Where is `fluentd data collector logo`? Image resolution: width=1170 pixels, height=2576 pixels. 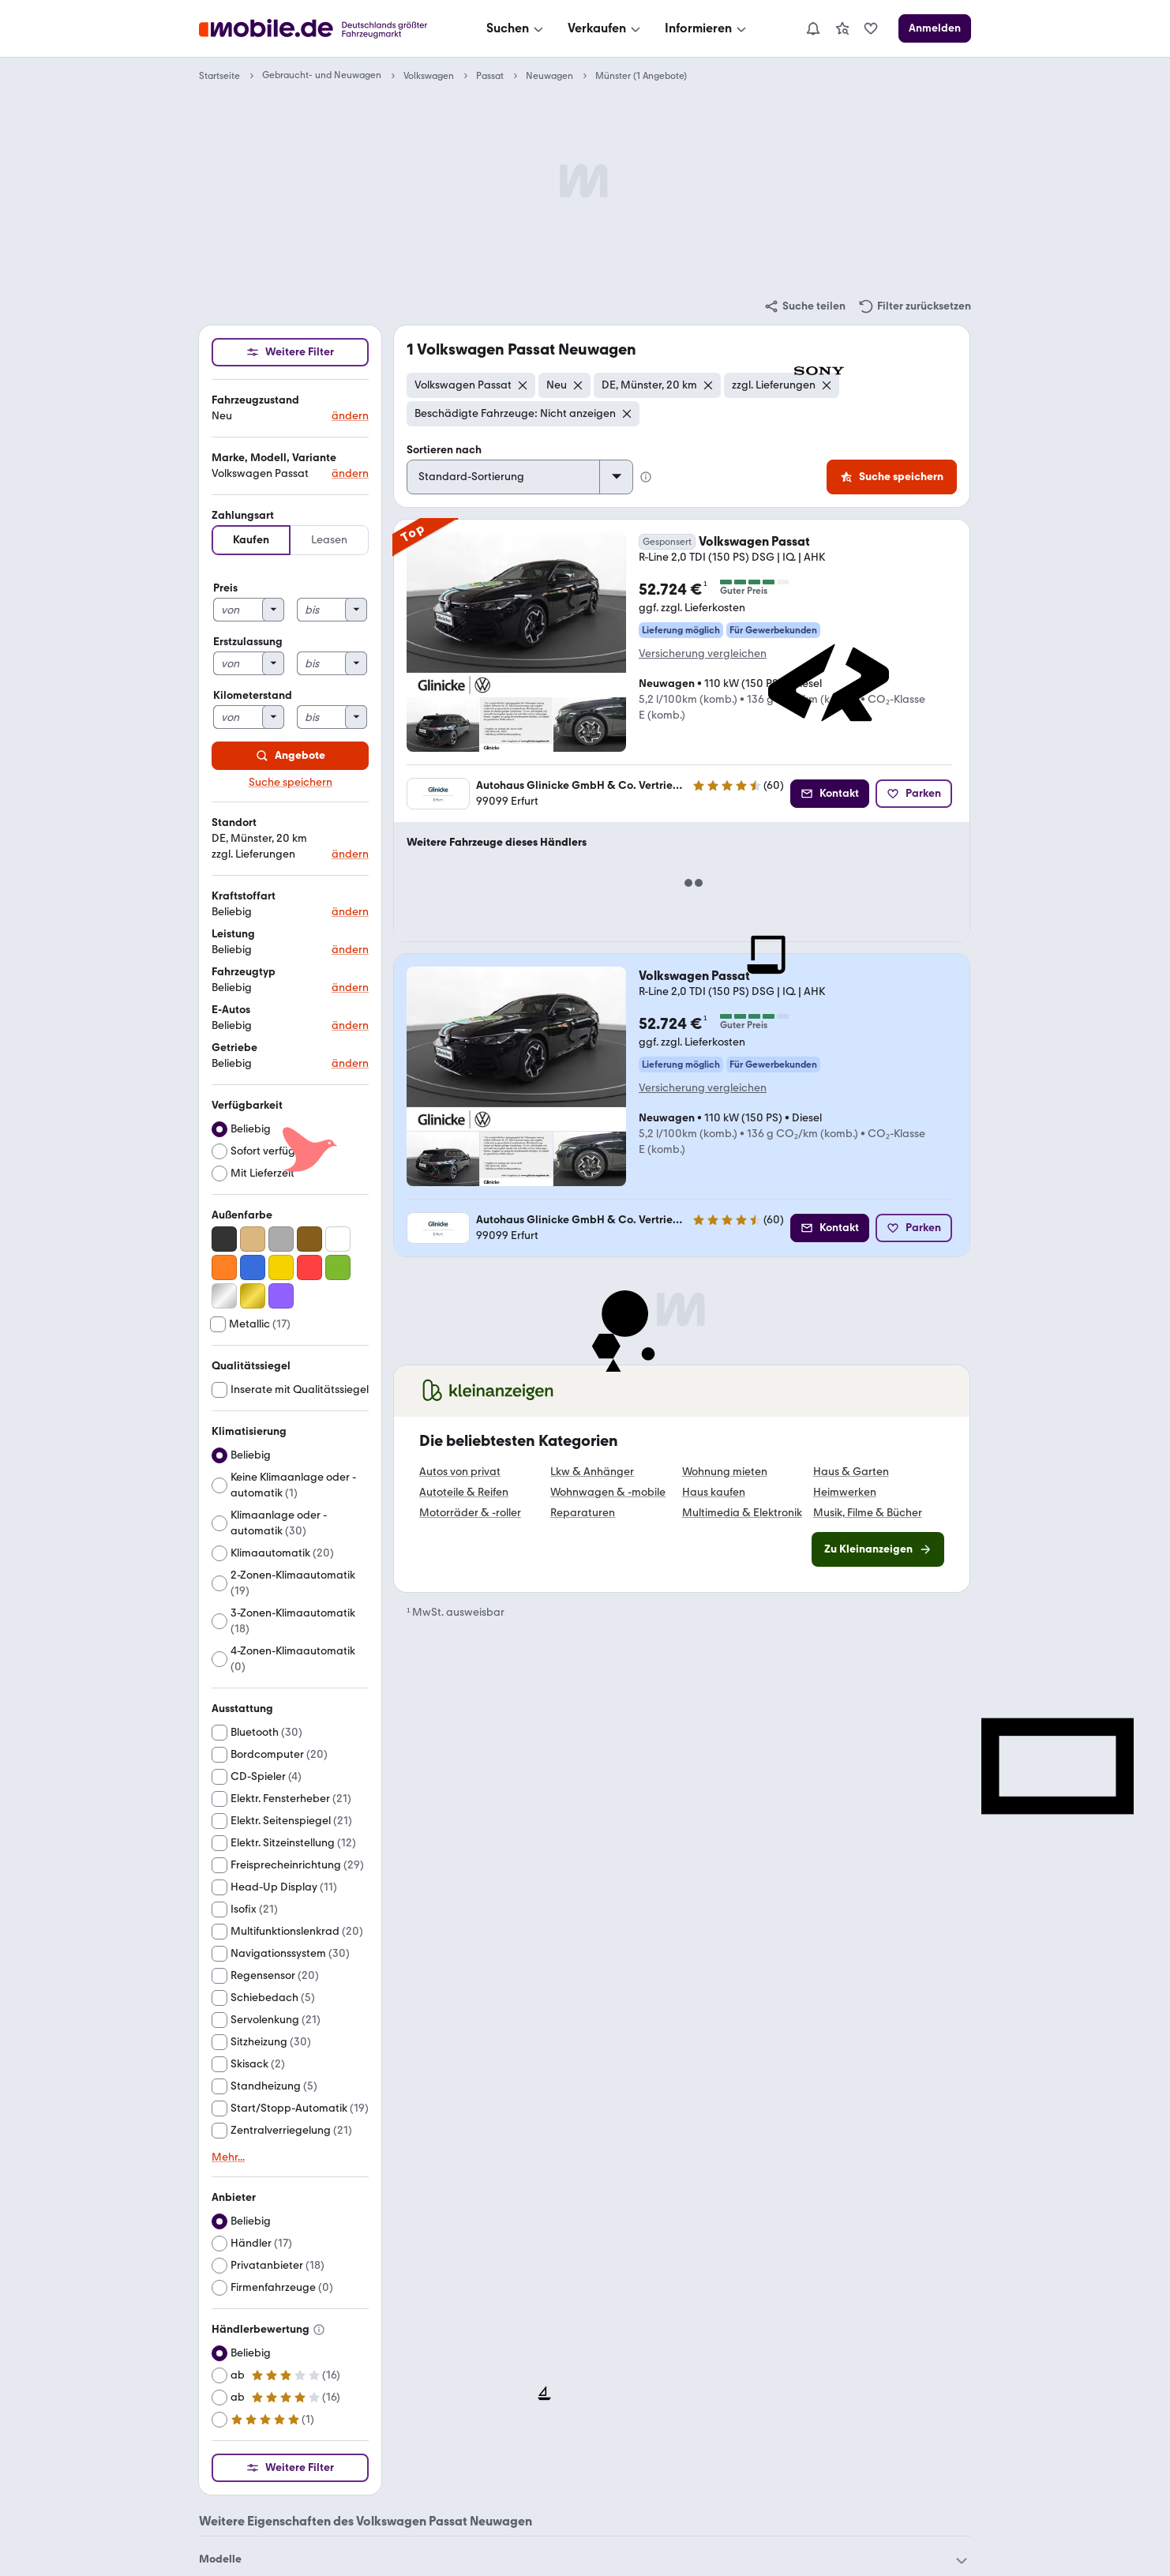
fluentd data collector logo is located at coordinates (309, 1149).